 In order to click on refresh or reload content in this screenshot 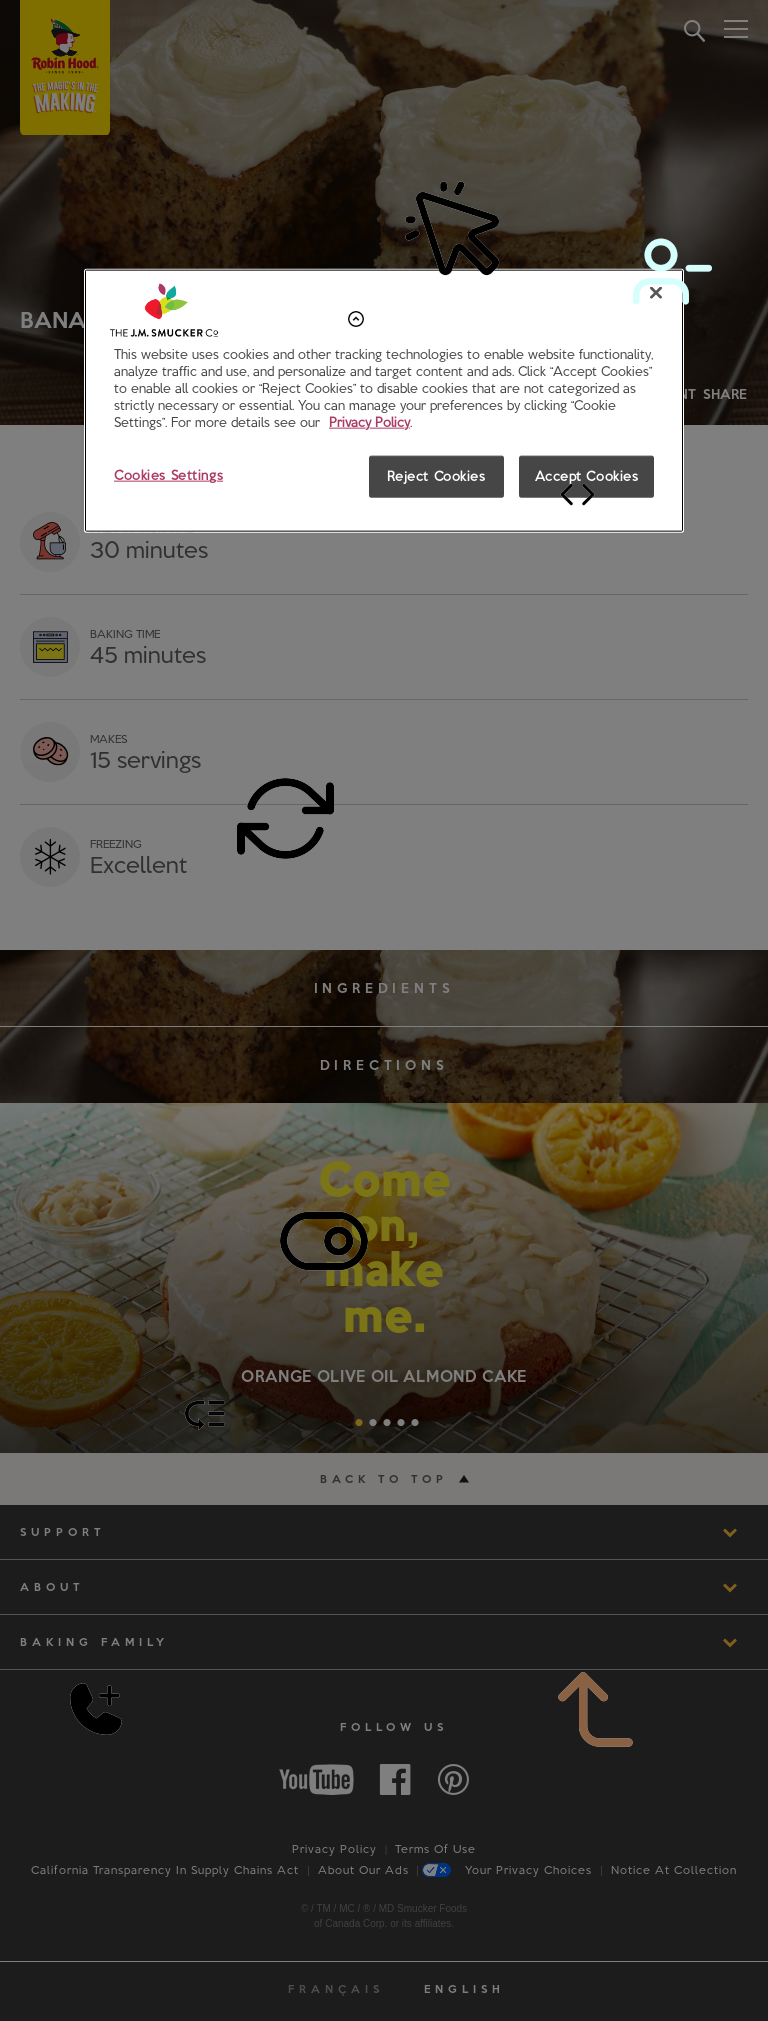, I will do `click(285, 818)`.